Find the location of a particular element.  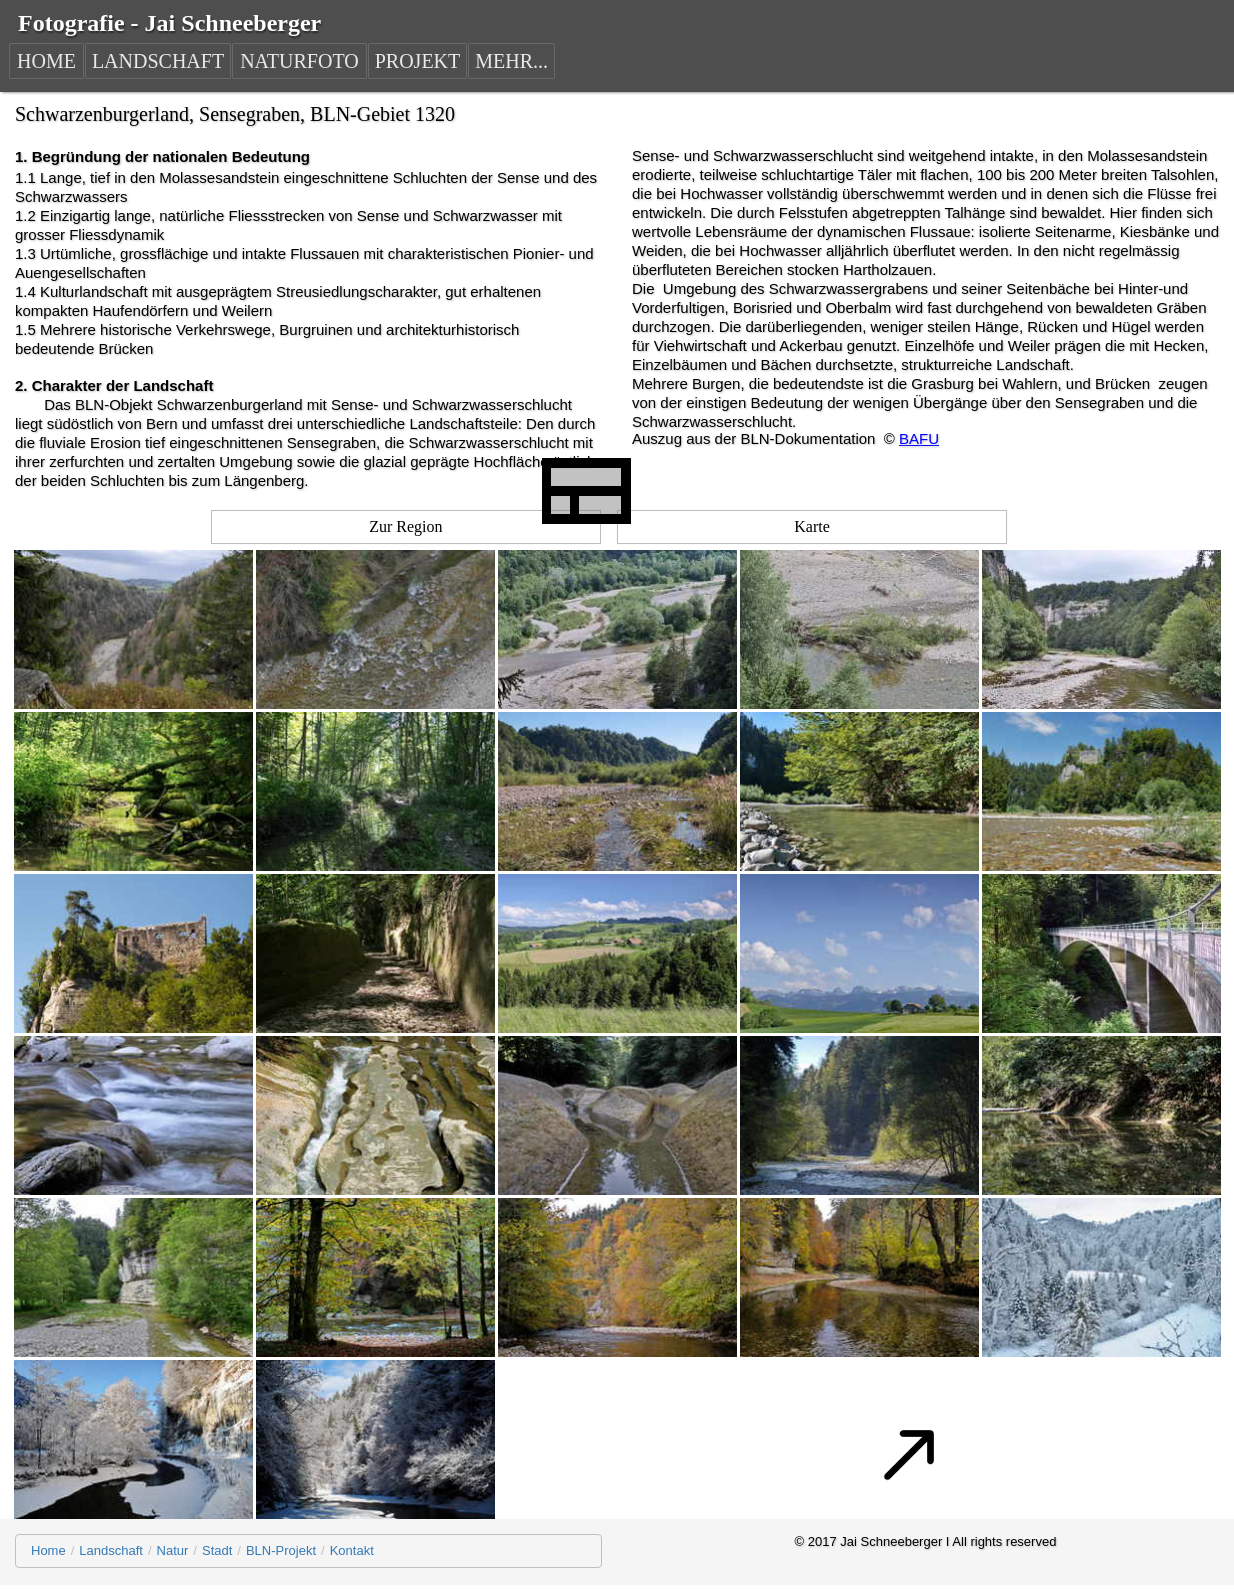

indicates an outgoing call was made is located at coordinates (910, 1454).